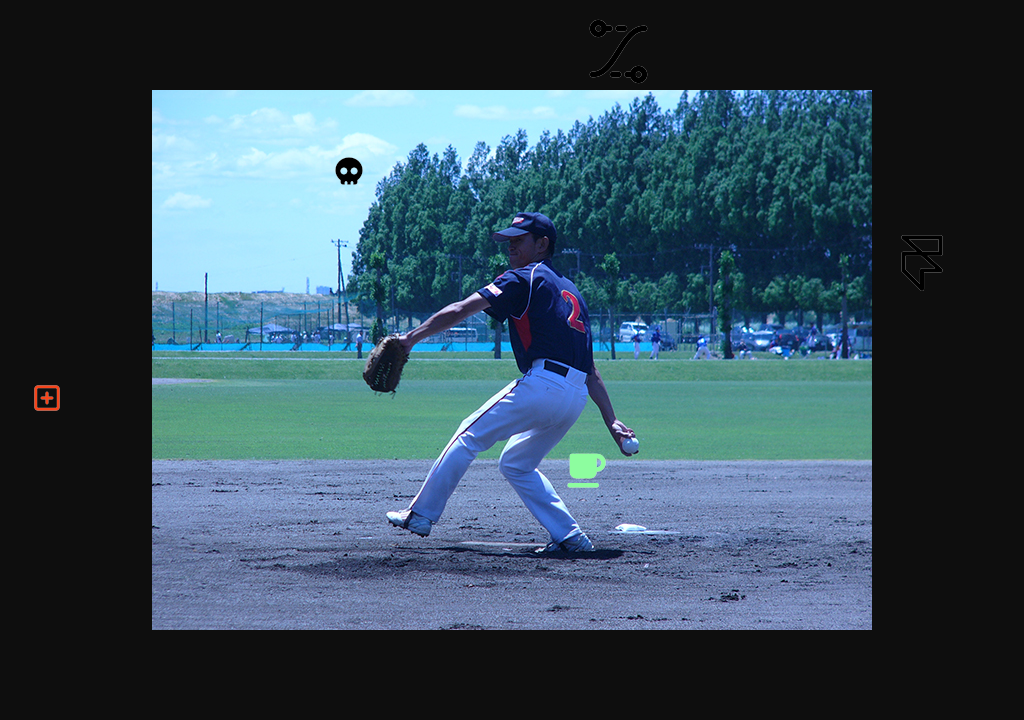  Describe the element at coordinates (618, 51) in the screenshot. I see `adjust animation easing curve control points` at that location.